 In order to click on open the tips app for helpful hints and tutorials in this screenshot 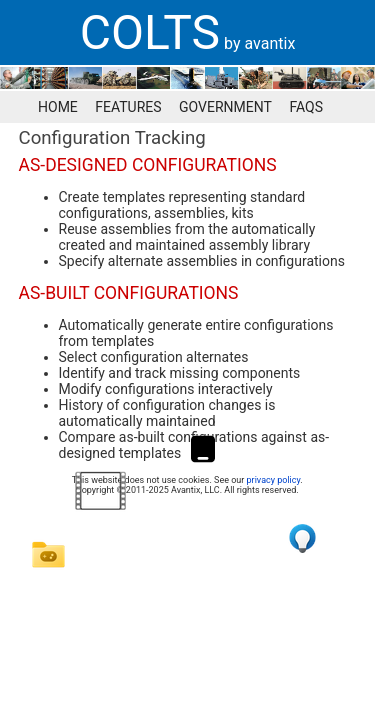, I will do `click(302, 538)`.